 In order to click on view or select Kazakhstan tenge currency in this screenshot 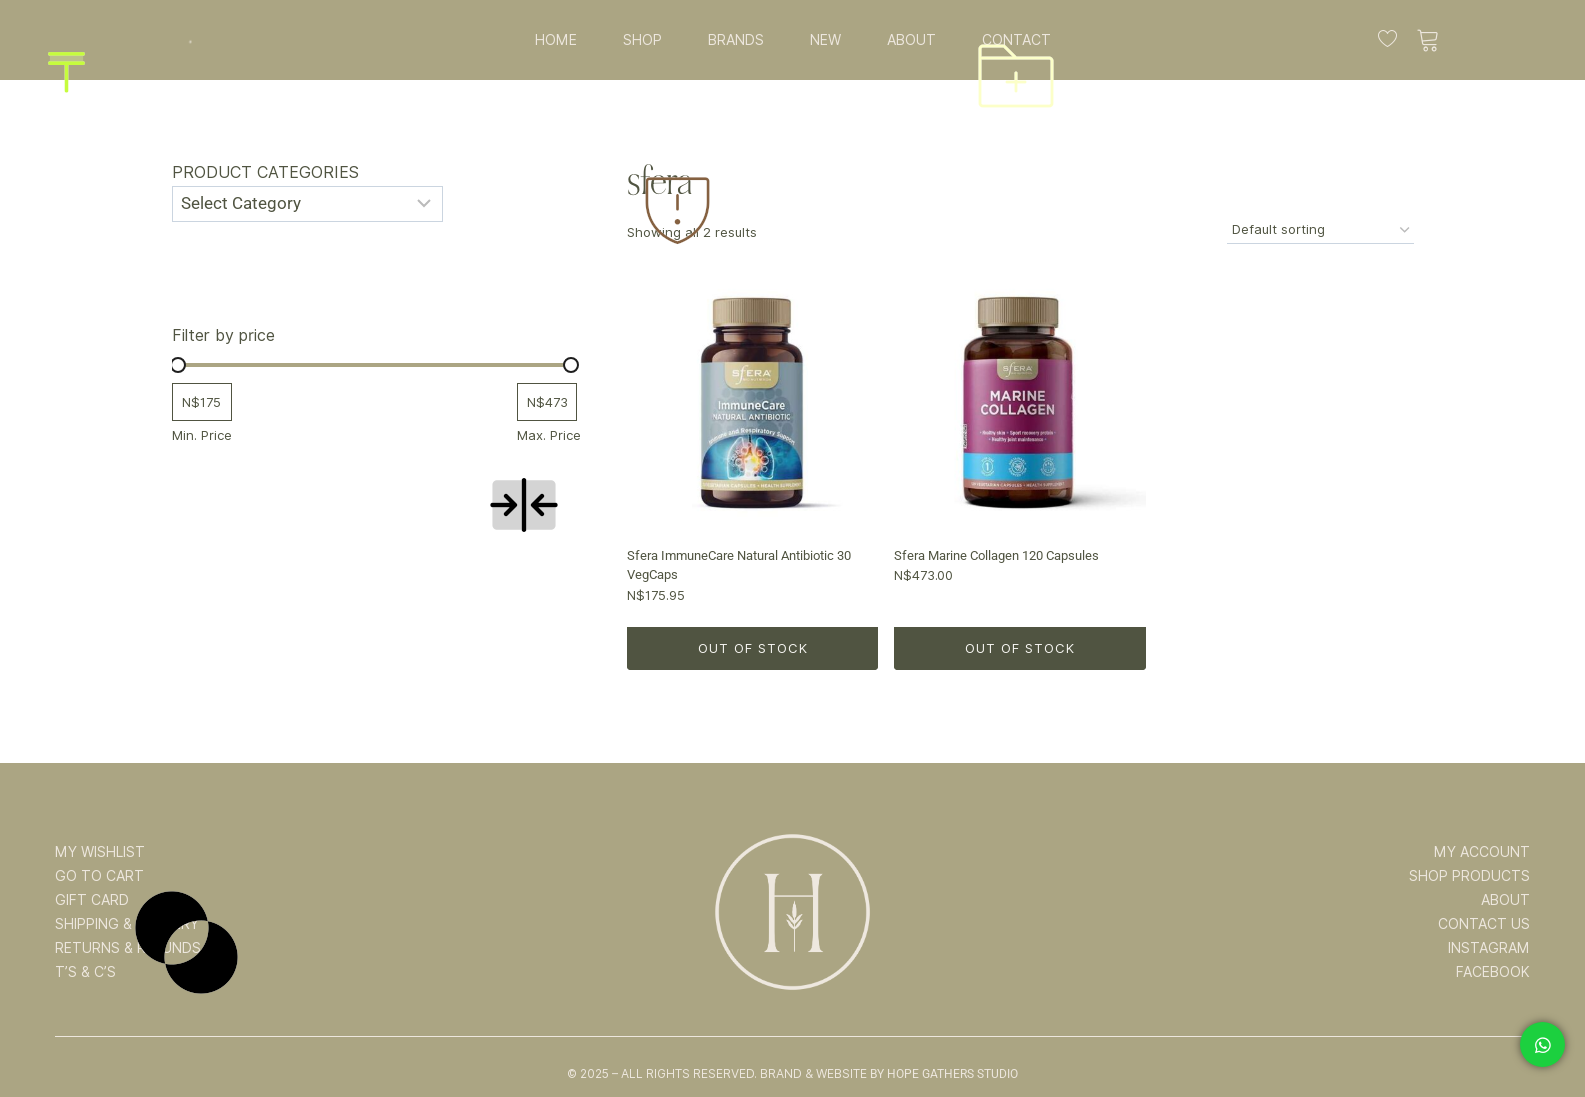, I will do `click(66, 70)`.